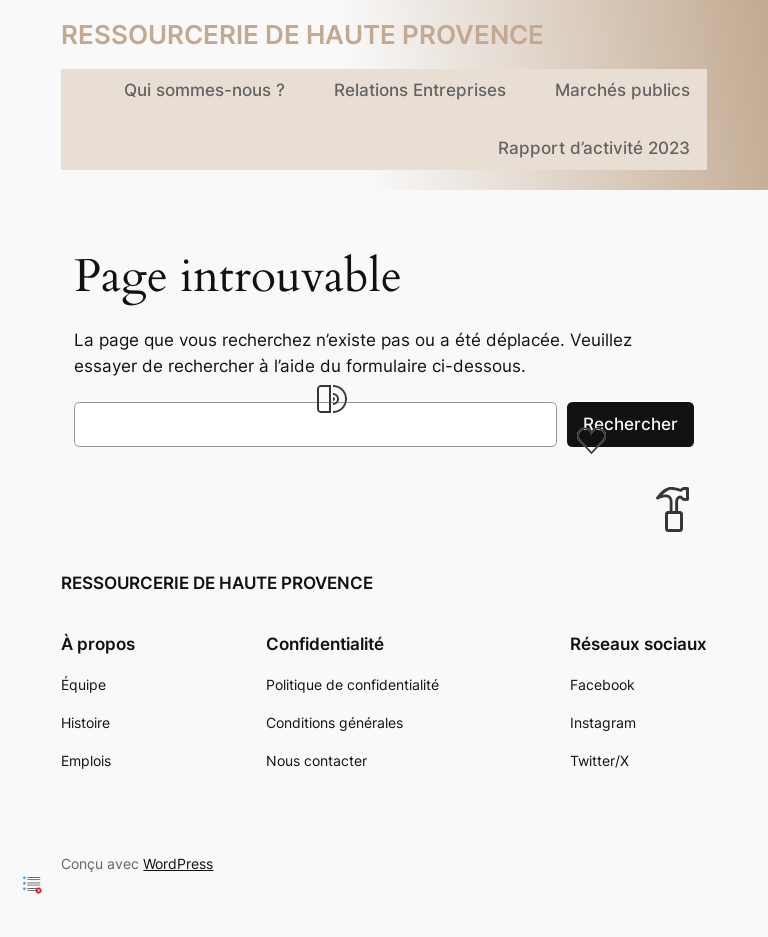  Describe the element at coordinates (674, 511) in the screenshot. I see `access developer tools` at that location.